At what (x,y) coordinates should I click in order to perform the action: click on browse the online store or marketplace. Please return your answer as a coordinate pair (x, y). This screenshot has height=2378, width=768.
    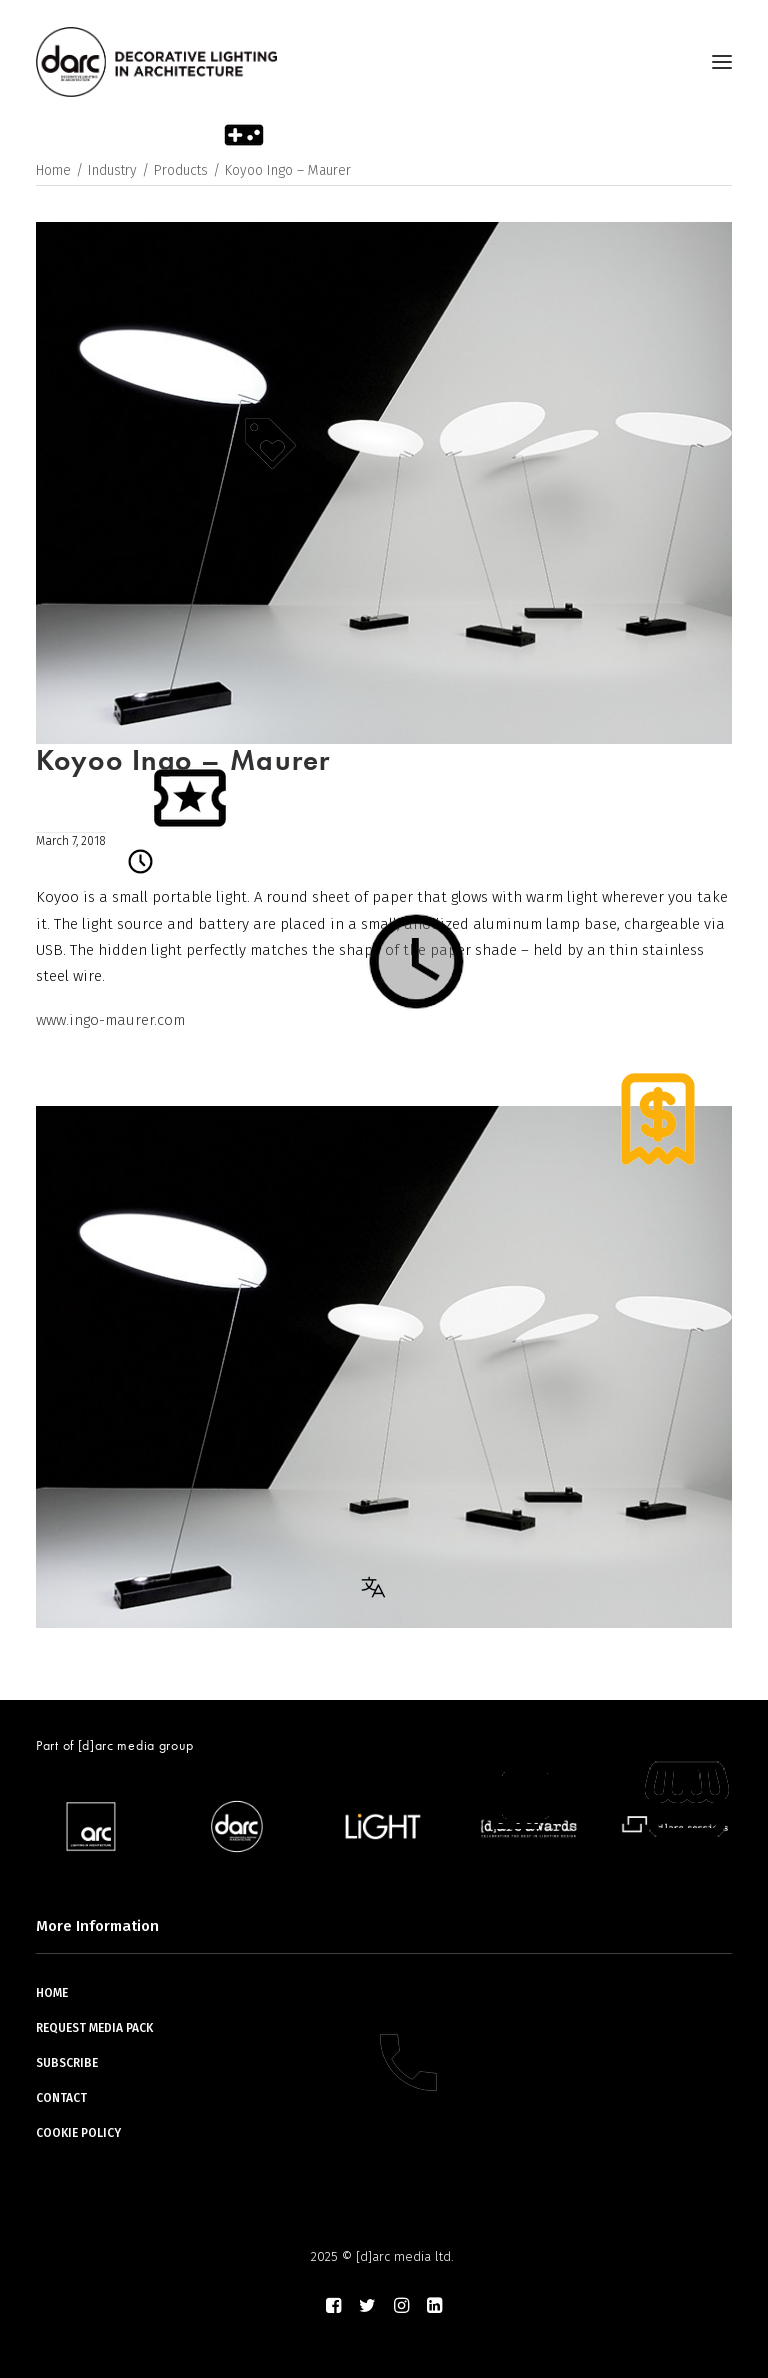
    Looking at the image, I should click on (687, 1799).